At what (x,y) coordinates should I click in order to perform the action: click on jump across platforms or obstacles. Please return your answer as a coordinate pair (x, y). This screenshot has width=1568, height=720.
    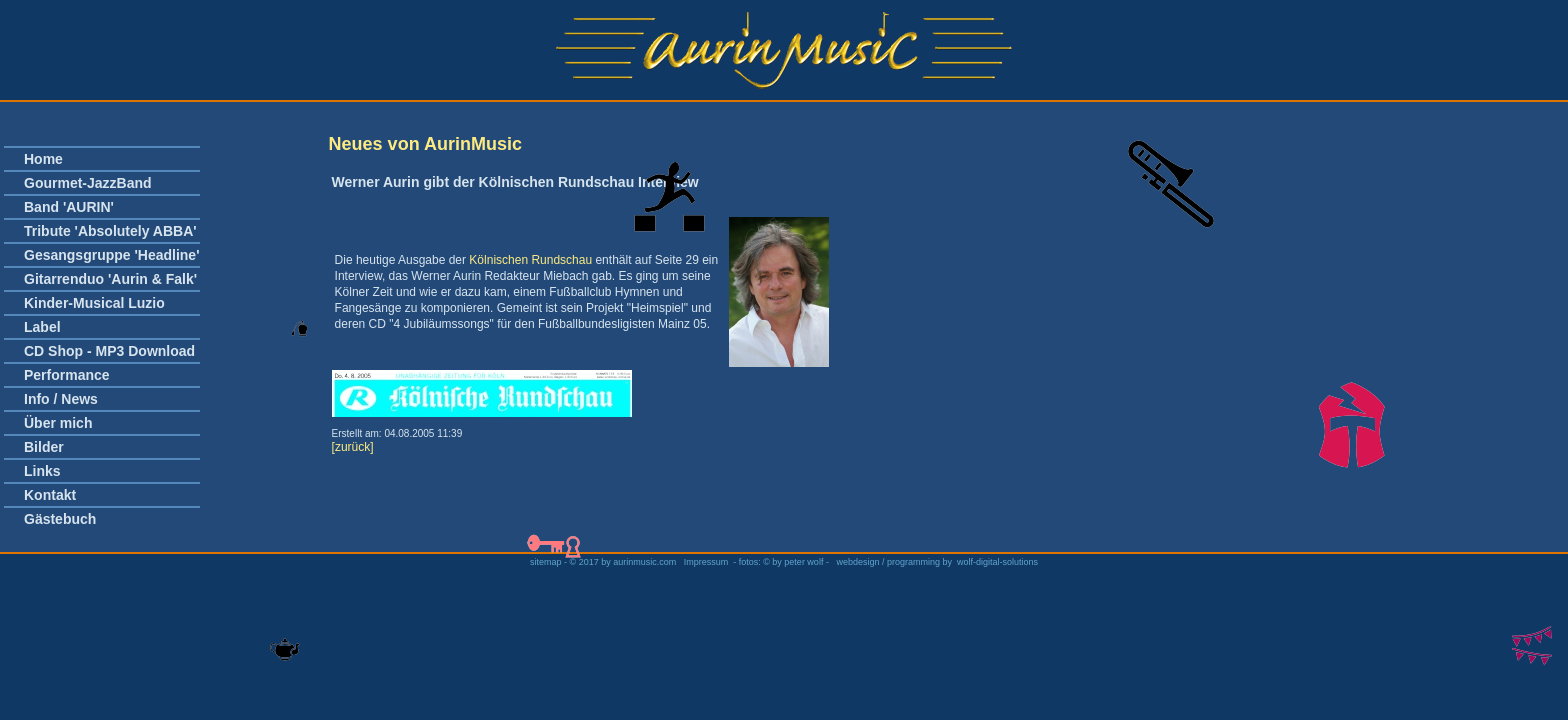
    Looking at the image, I should click on (669, 196).